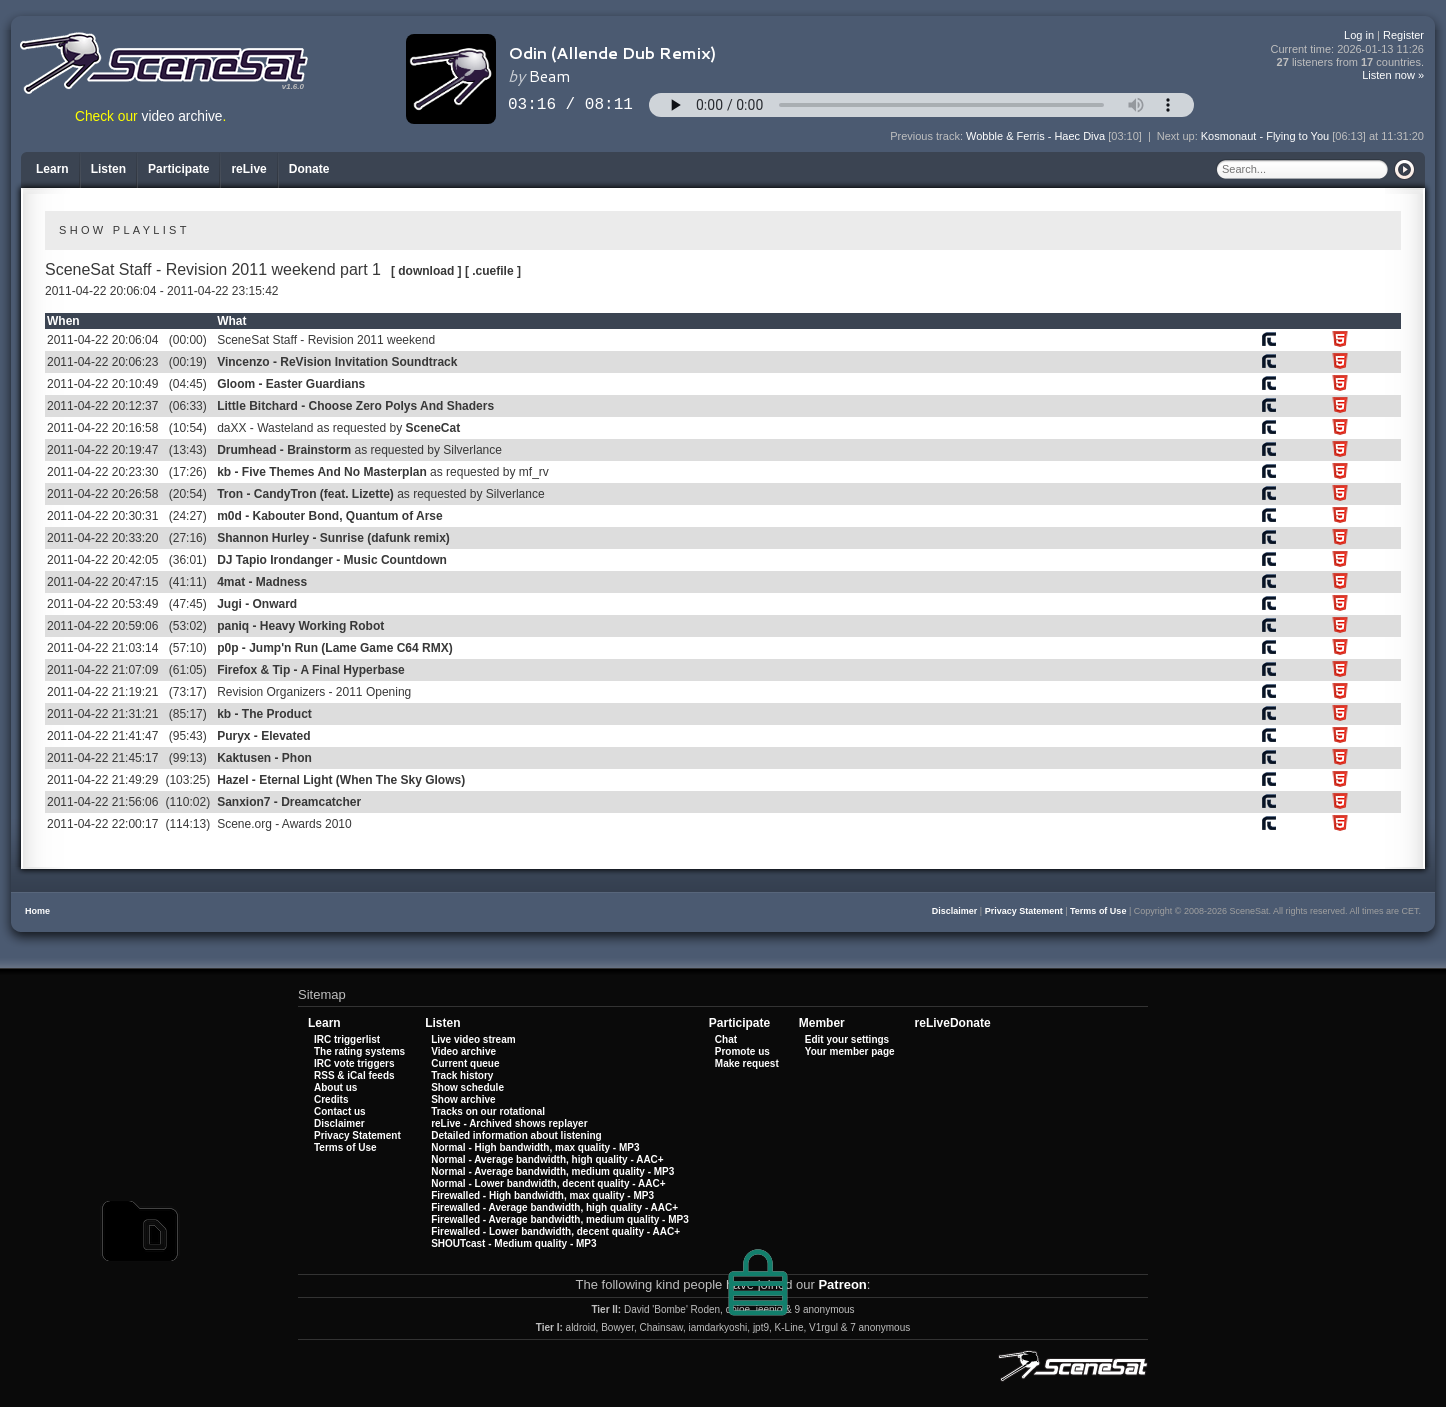 The image size is (1446, 1407). What do you see at coordinates (140, 1231) in the screenshot?
I see `access saved code snippets` at bounding box center [140, 1231].